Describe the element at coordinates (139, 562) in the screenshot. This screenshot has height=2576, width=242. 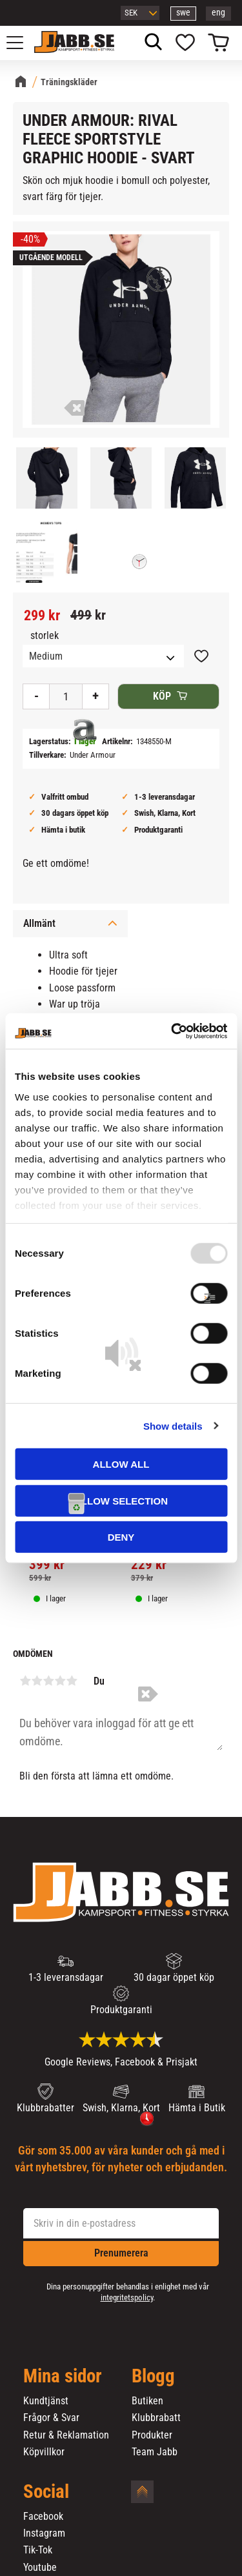
I see `access recently opened files or folders` at that location.